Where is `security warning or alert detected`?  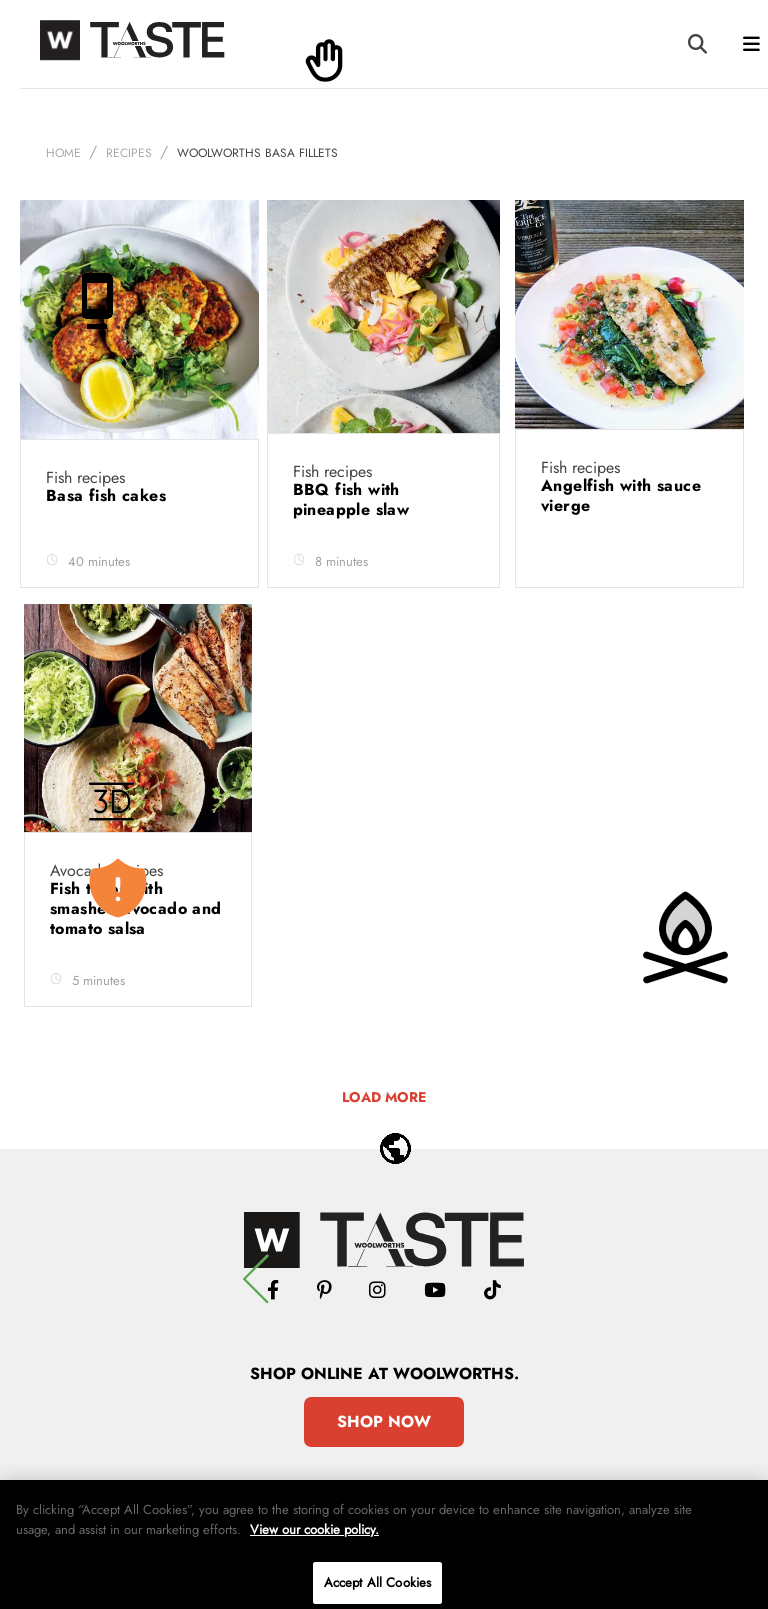
security warning or alert detected is located at coordinates (118, 888).